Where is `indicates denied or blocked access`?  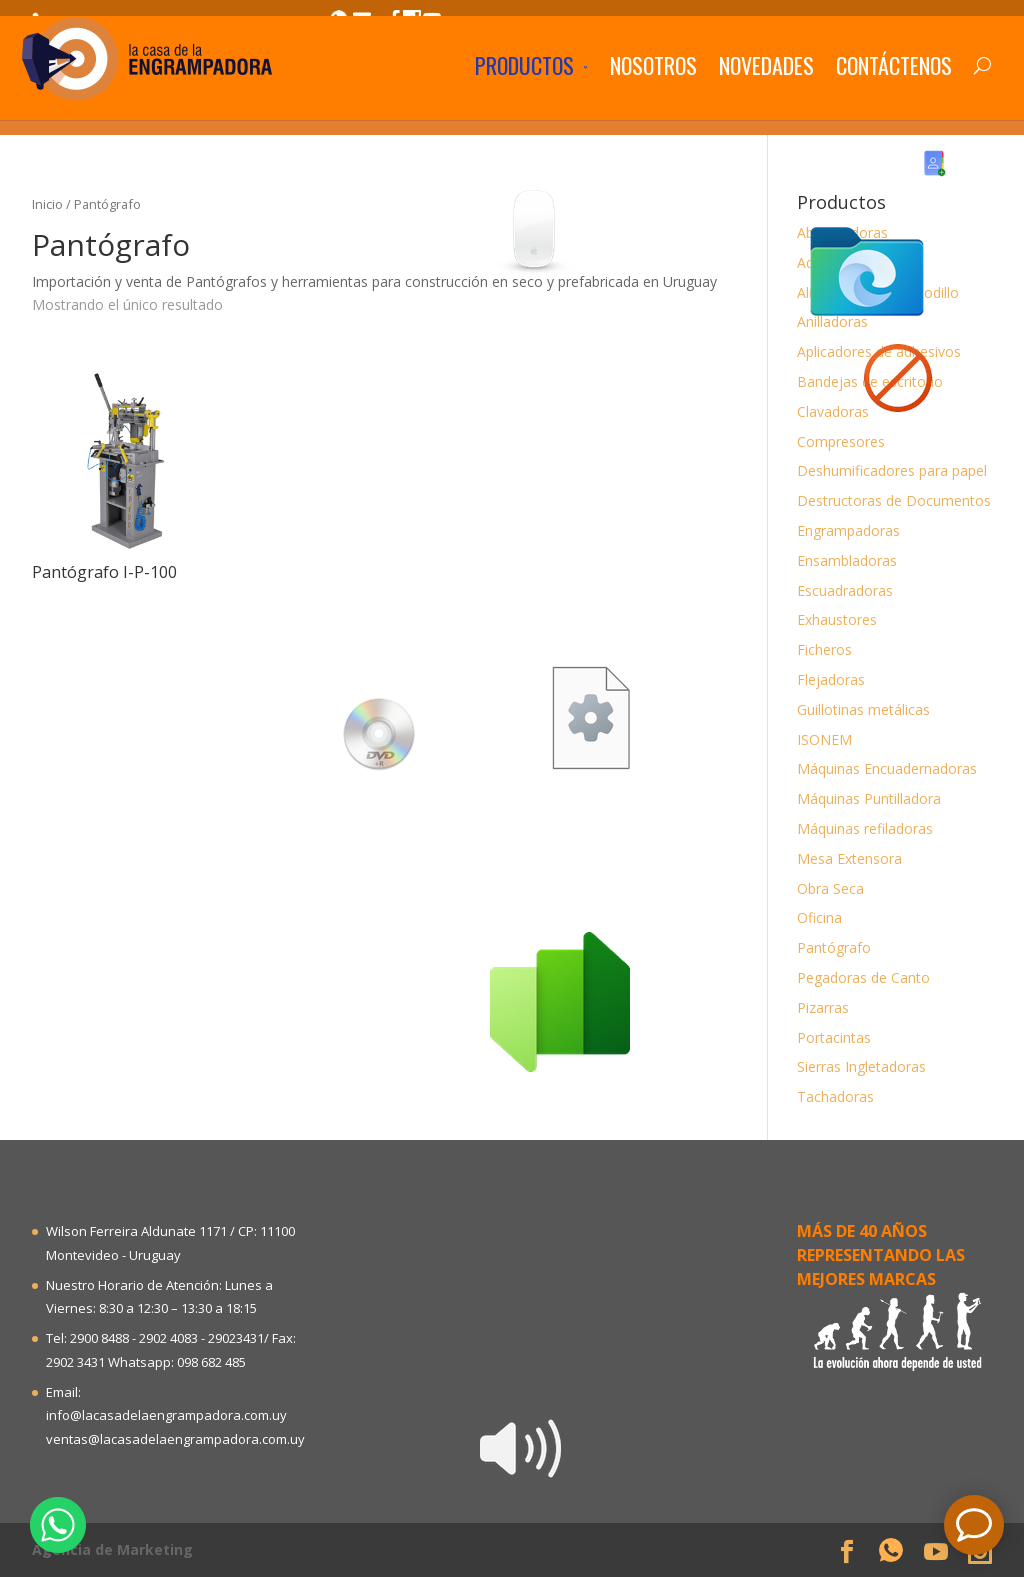 indicates denied or blocked access is located at coordinates (898, 378).